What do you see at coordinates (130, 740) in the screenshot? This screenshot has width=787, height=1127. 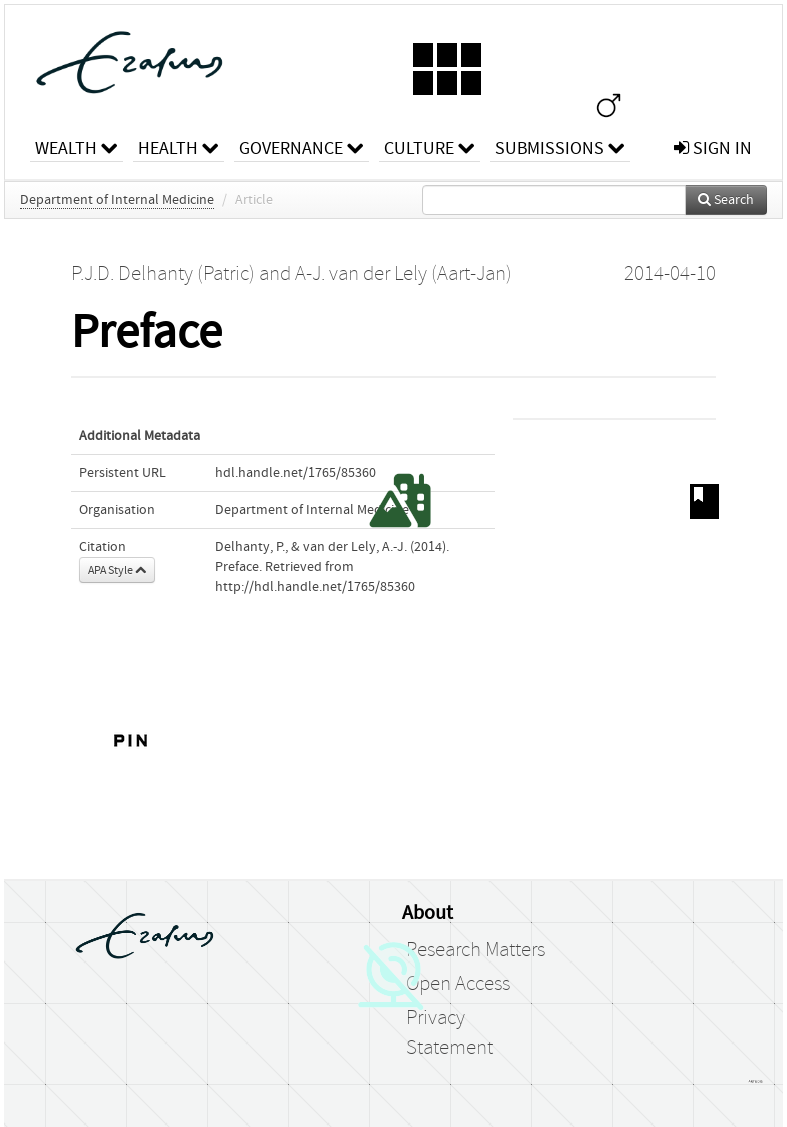 I see `enter PIN code for parental controls` at bounding box center [130, 740].